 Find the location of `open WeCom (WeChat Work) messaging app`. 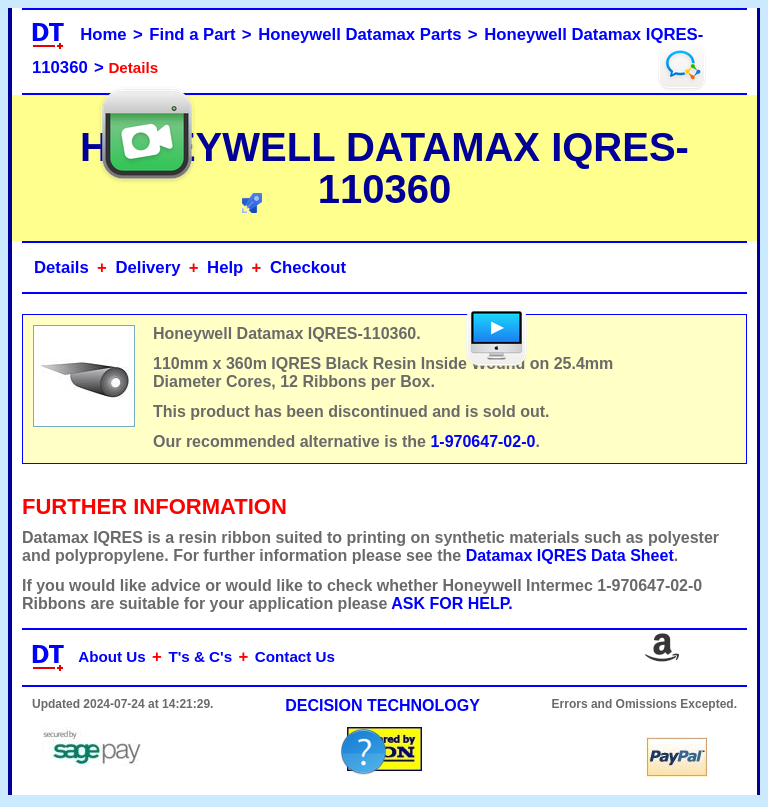

open WeCom (WeChat Work) messaging app is located at coordinates (682, 65).